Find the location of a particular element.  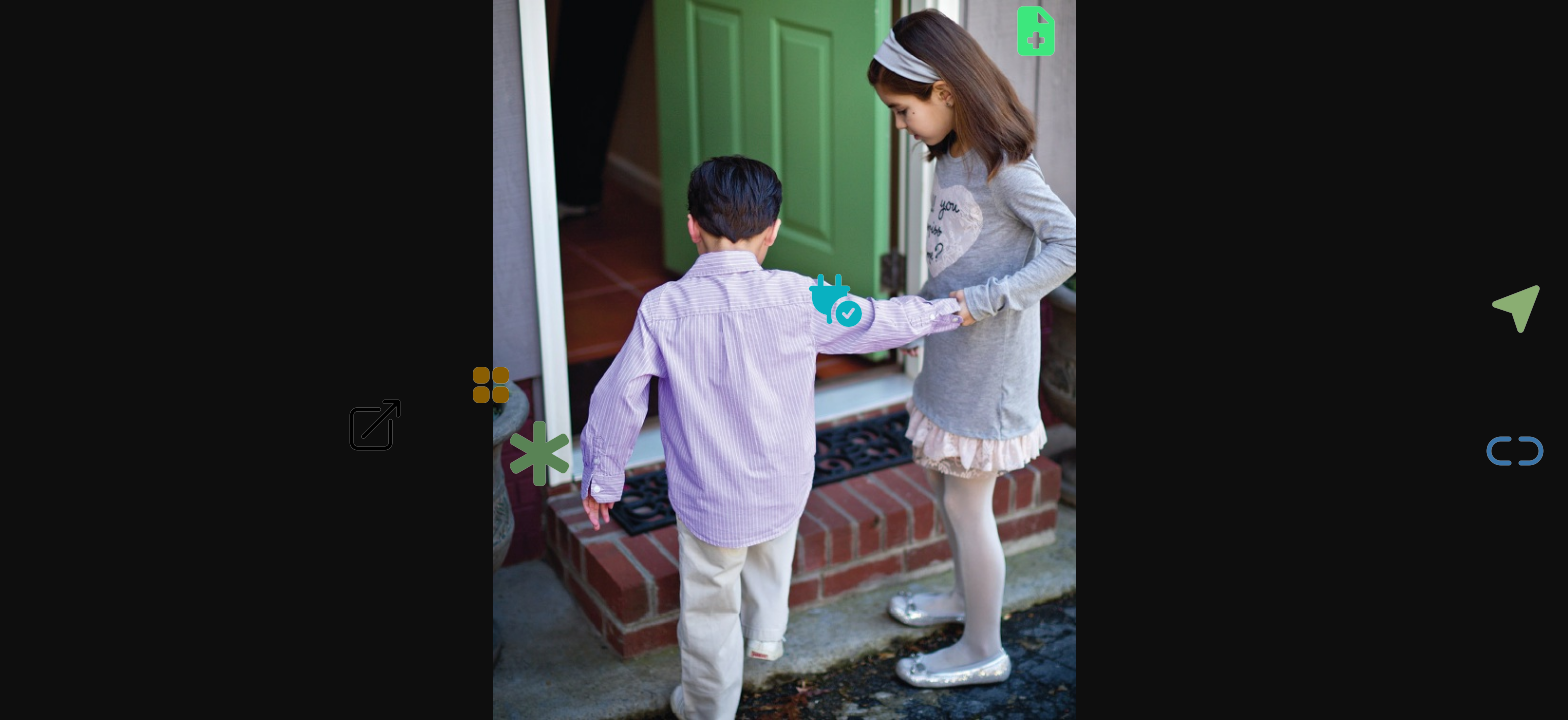

disconnect or remove a linked account is located at coordinates (1515, 451).